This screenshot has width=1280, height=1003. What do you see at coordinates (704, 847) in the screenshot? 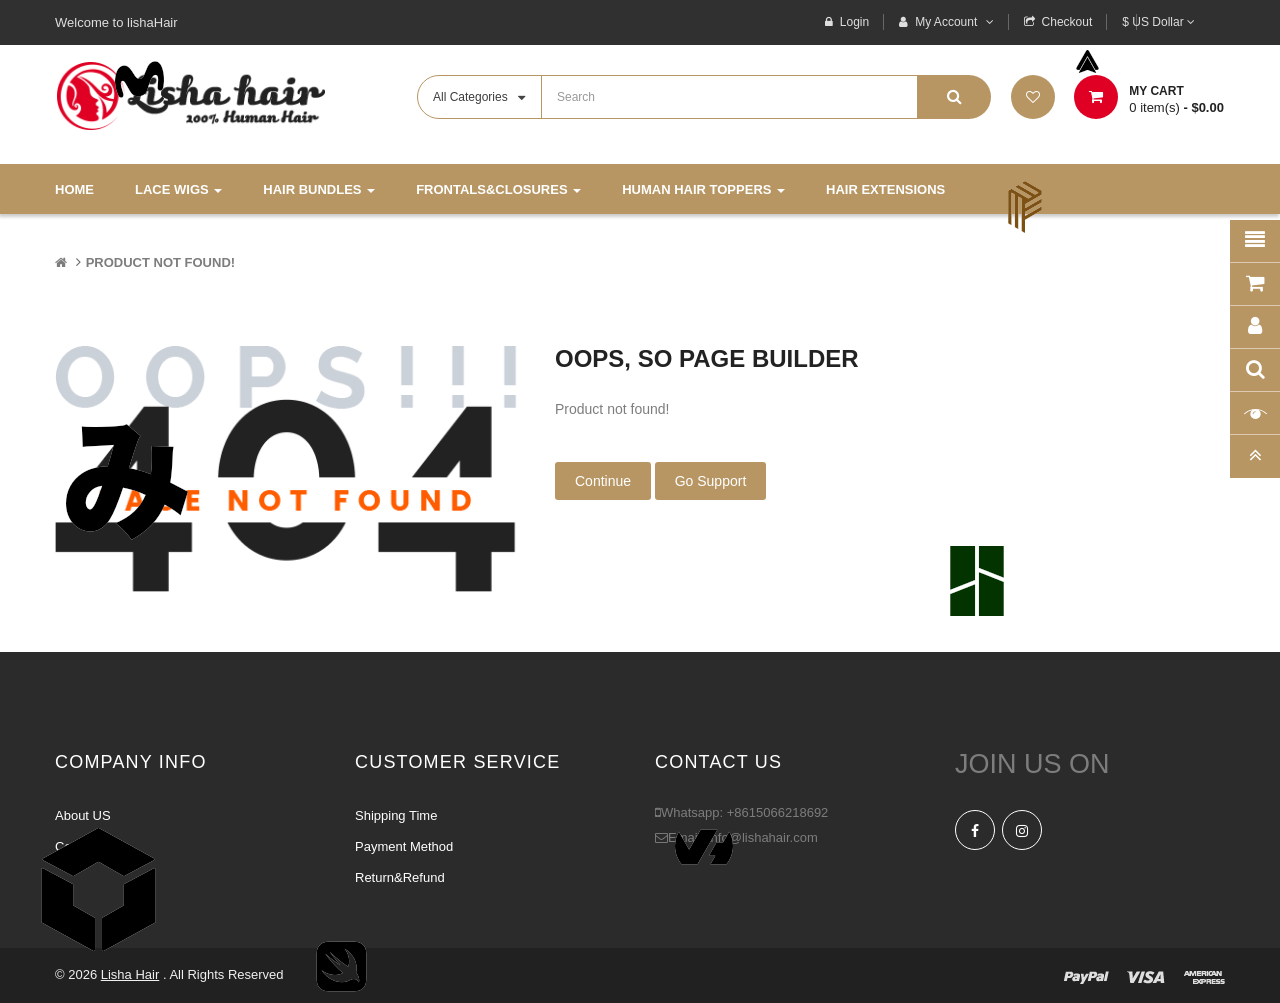
I see `OVH cloud hosting services logo` at bounding box center [704, 847].